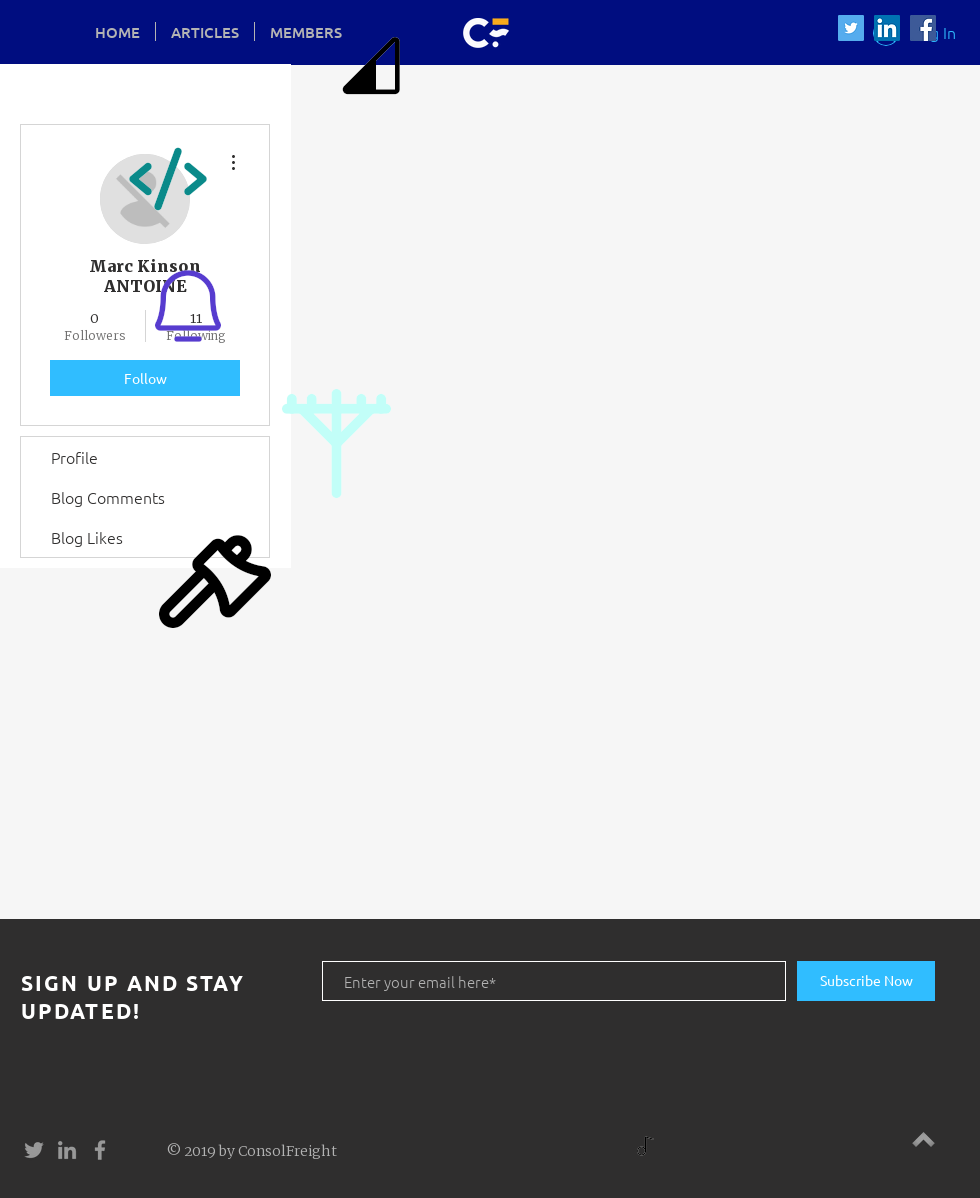 The height and width of the screenshot is (1198, 980). What do you see at coordinates (336, 443) in the screenshot?
I see `indicates electrical or power utilities` at bounding box center [336, 443].